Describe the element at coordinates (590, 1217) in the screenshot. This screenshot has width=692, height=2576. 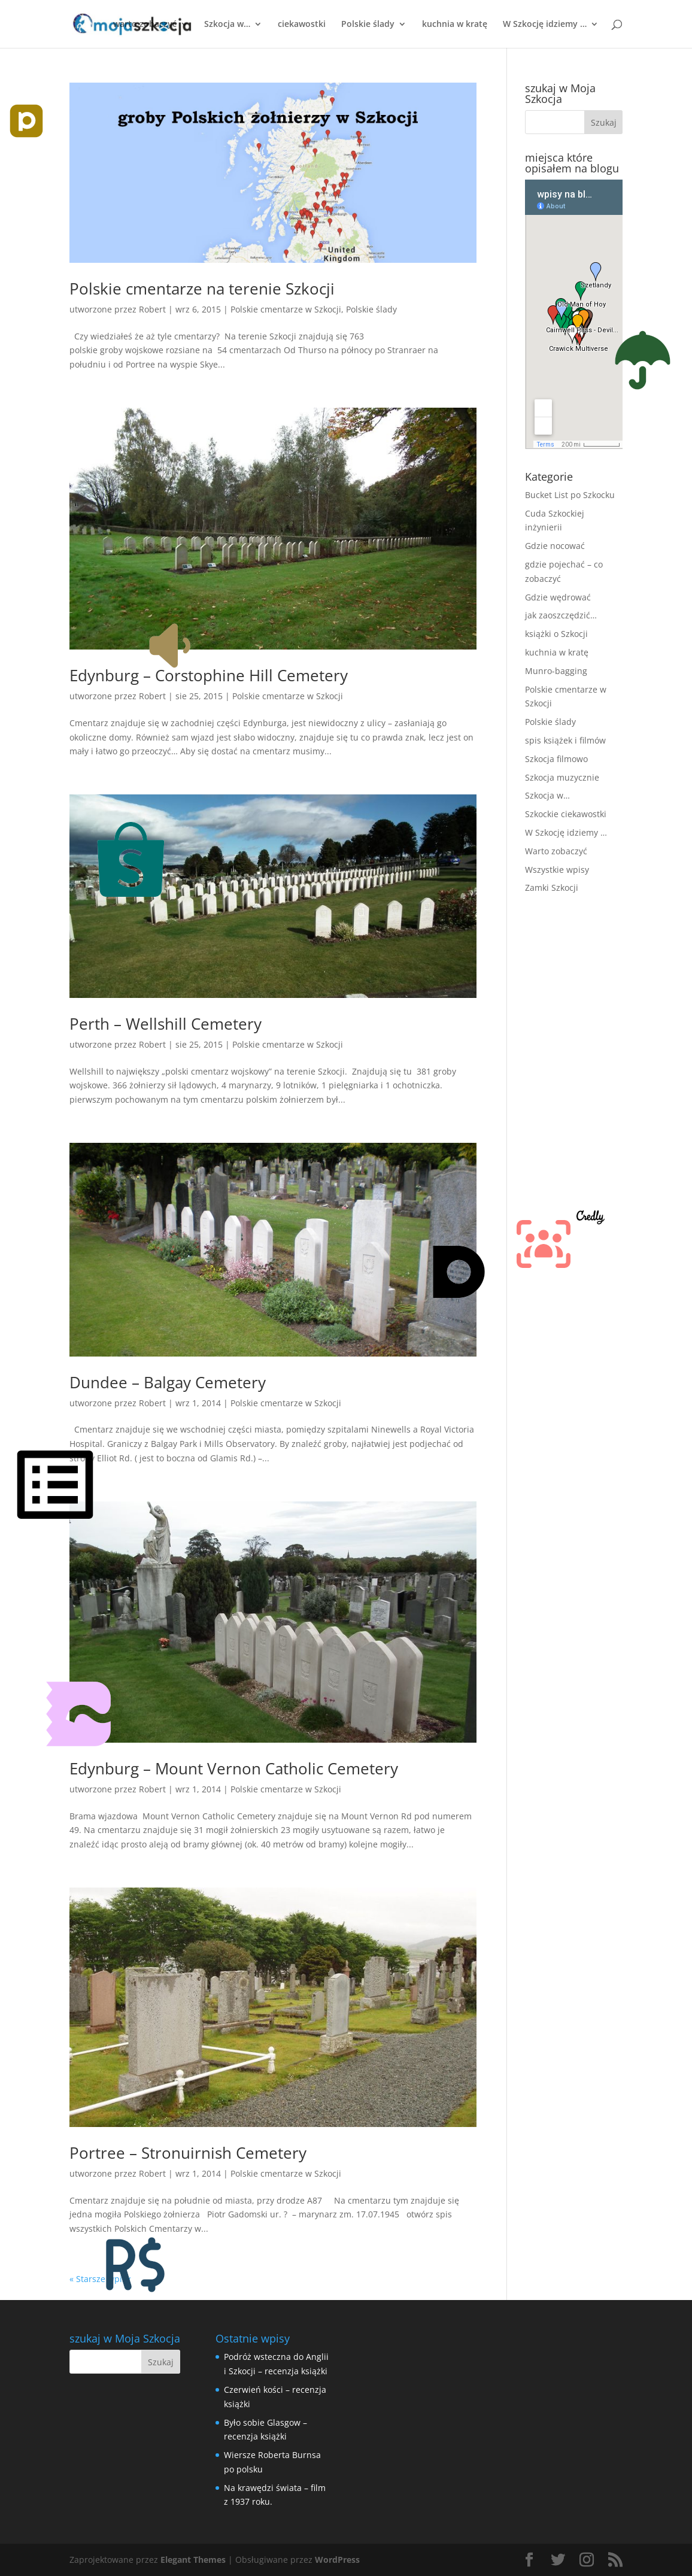
I see `visit credly profile or credentials` at that location.